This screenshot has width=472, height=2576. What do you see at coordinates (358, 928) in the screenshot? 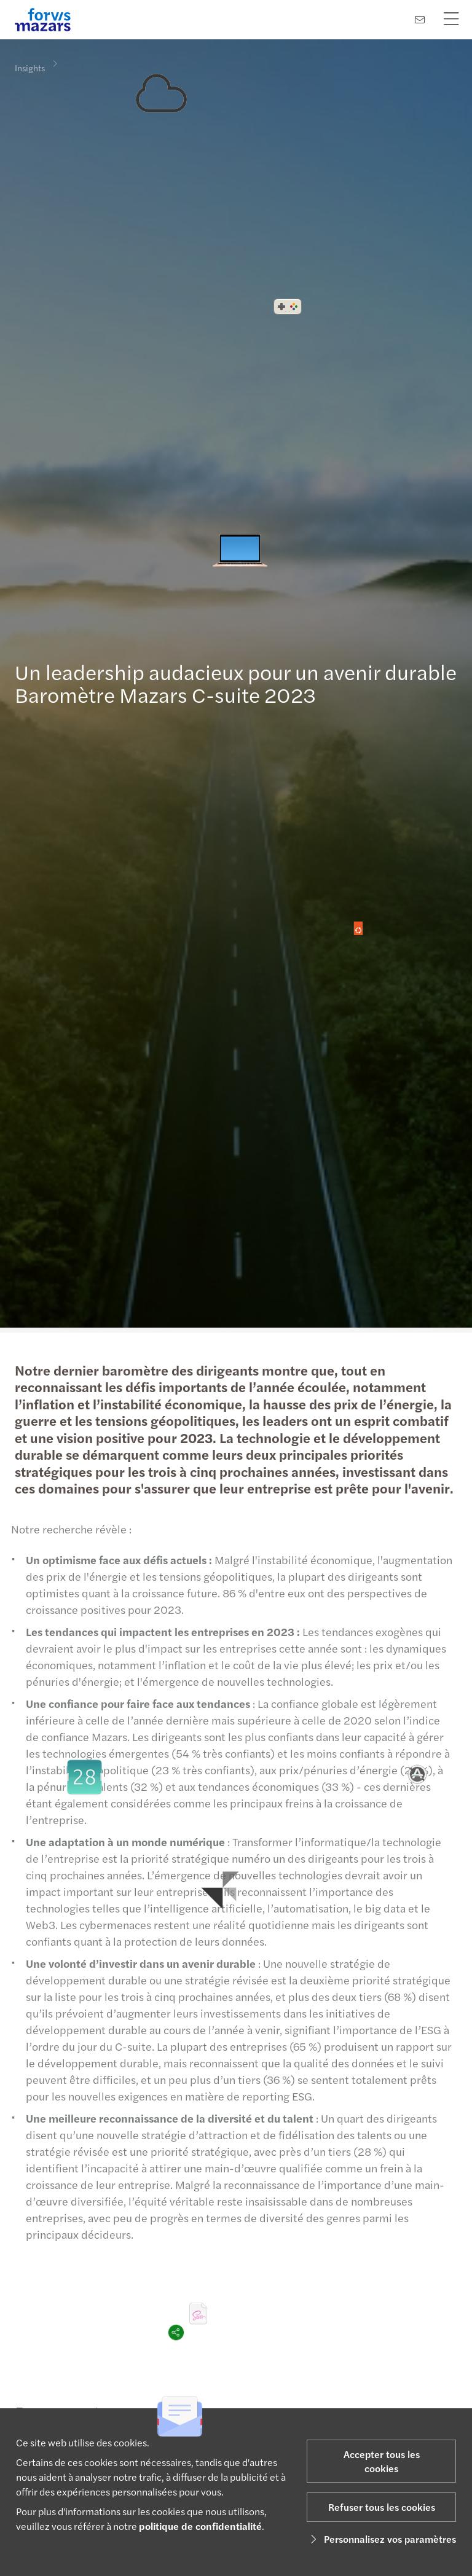
I see `open the ubuntu system menu` at bounding box center [358, 928].